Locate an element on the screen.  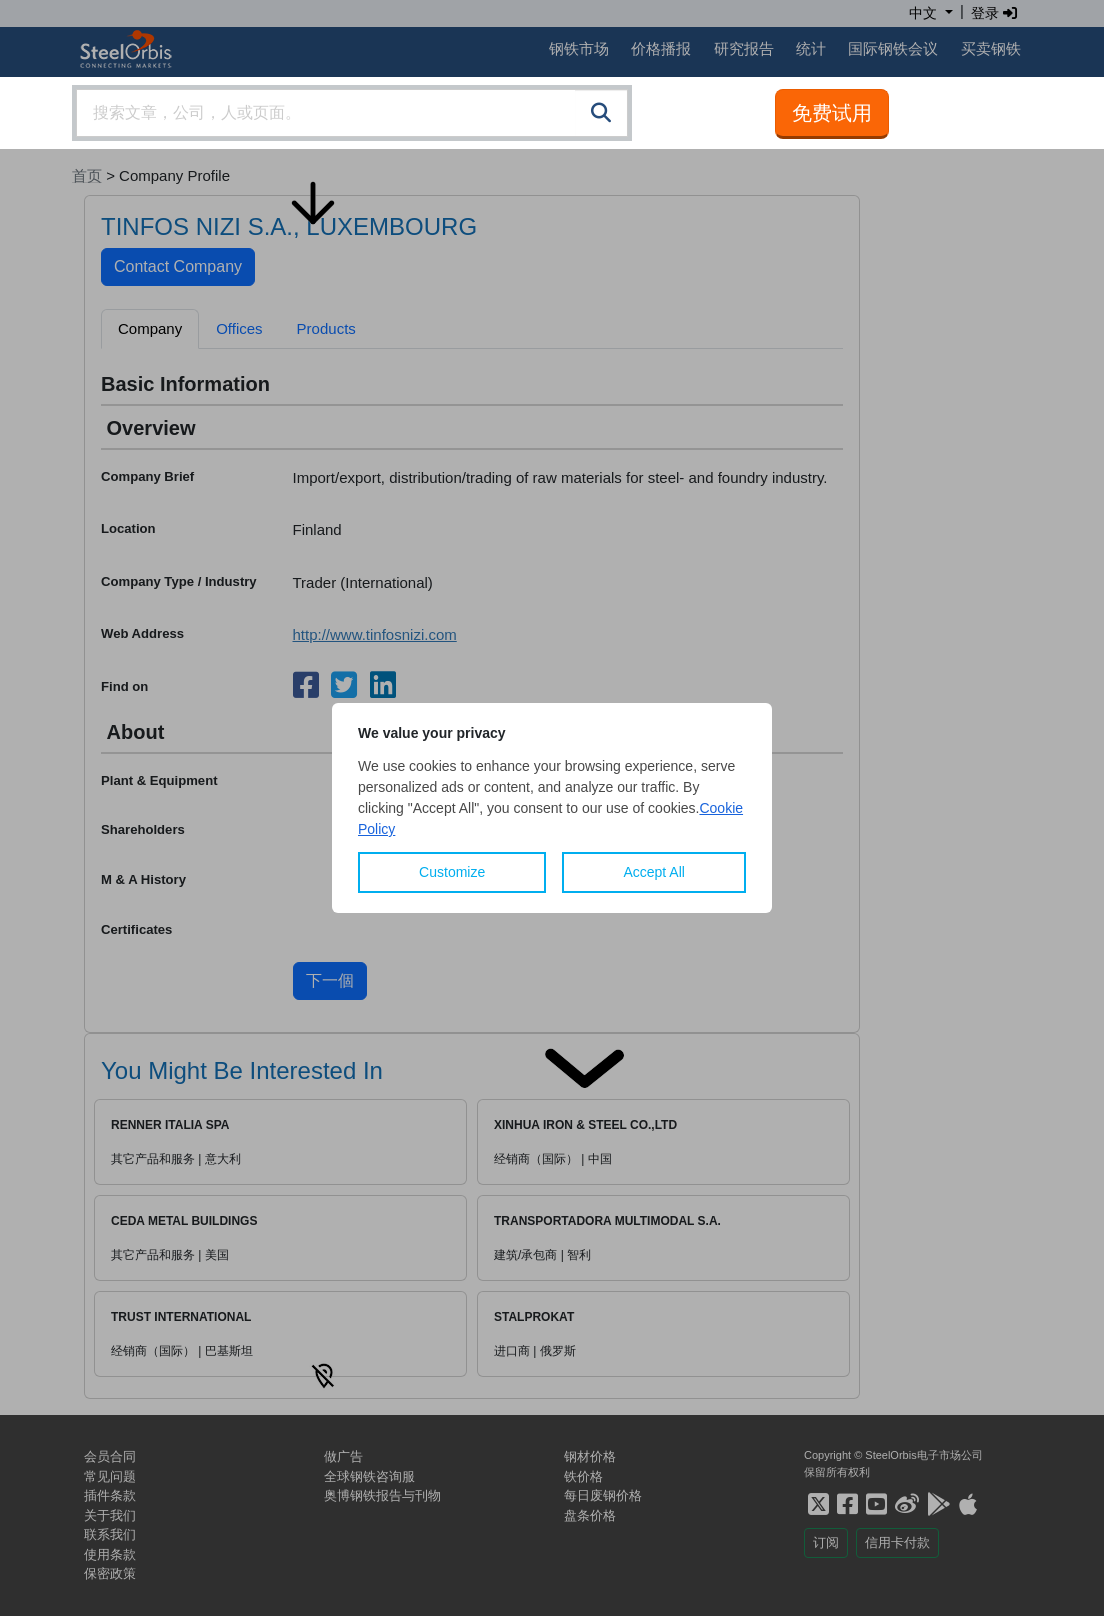
location services disabled is located at coordinates (324, 1376).